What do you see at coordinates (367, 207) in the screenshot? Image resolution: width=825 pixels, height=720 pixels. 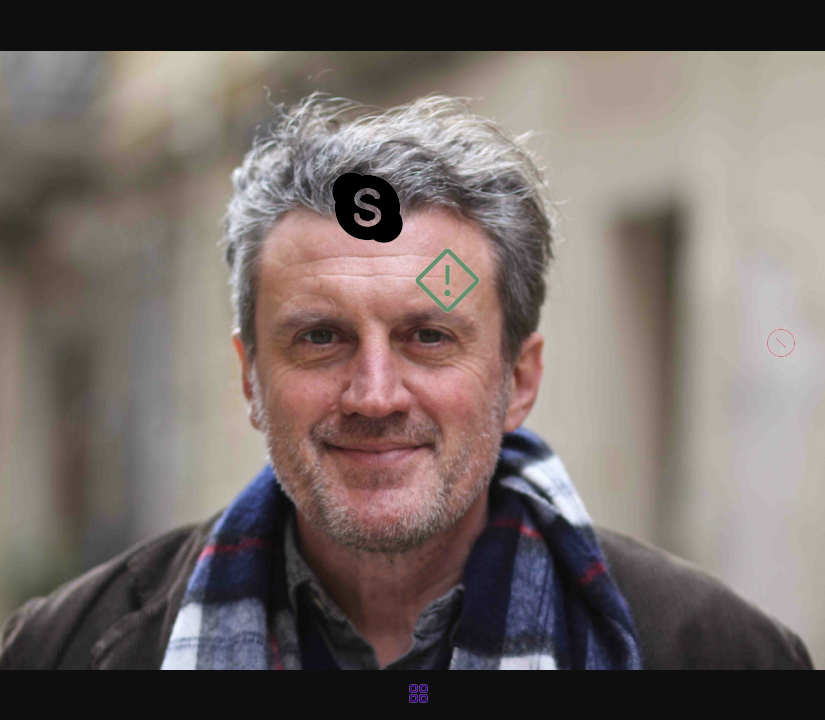 I see `open skype` at bounding box center [367, 207].